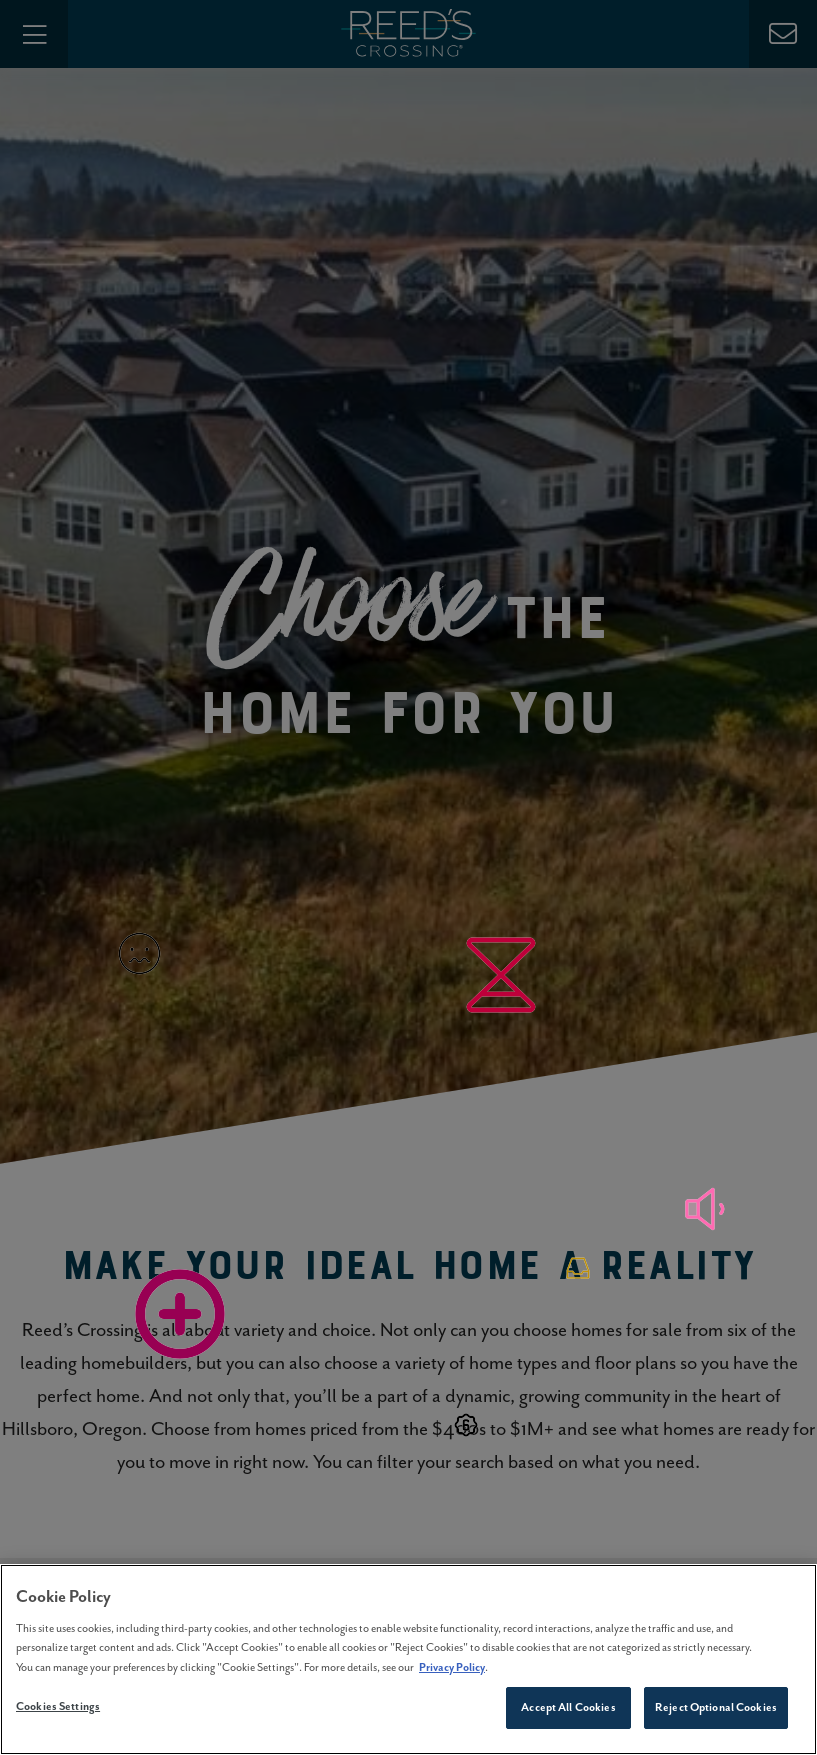 This screenshot has width=817, height=1755. What do you see at coordinates (466, 1425) in the screenshot?
I see `indicates rank or position number 6` at bounding box center [466, 1425].